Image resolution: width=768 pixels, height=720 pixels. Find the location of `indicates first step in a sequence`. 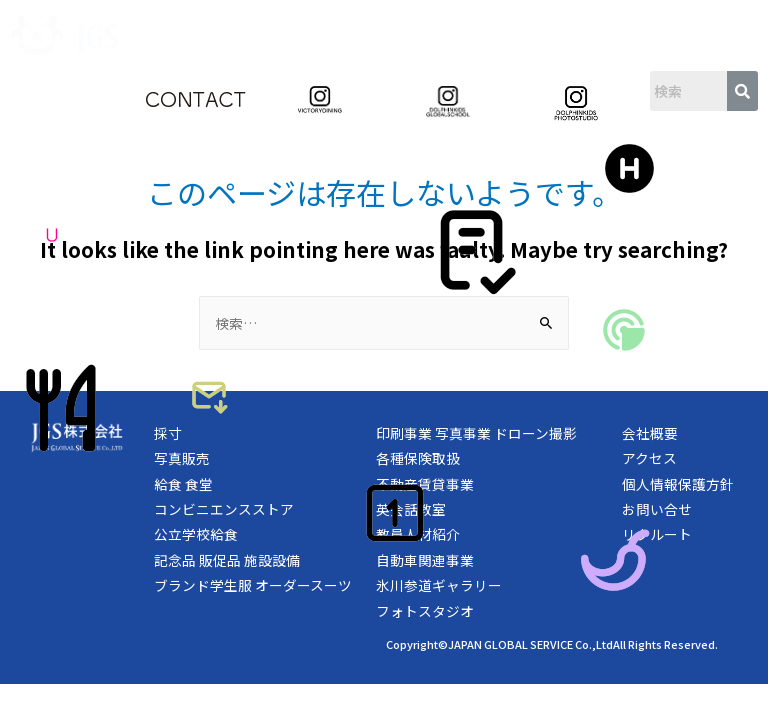

indicates first step in a sequence is located at coordinates (395, 513).